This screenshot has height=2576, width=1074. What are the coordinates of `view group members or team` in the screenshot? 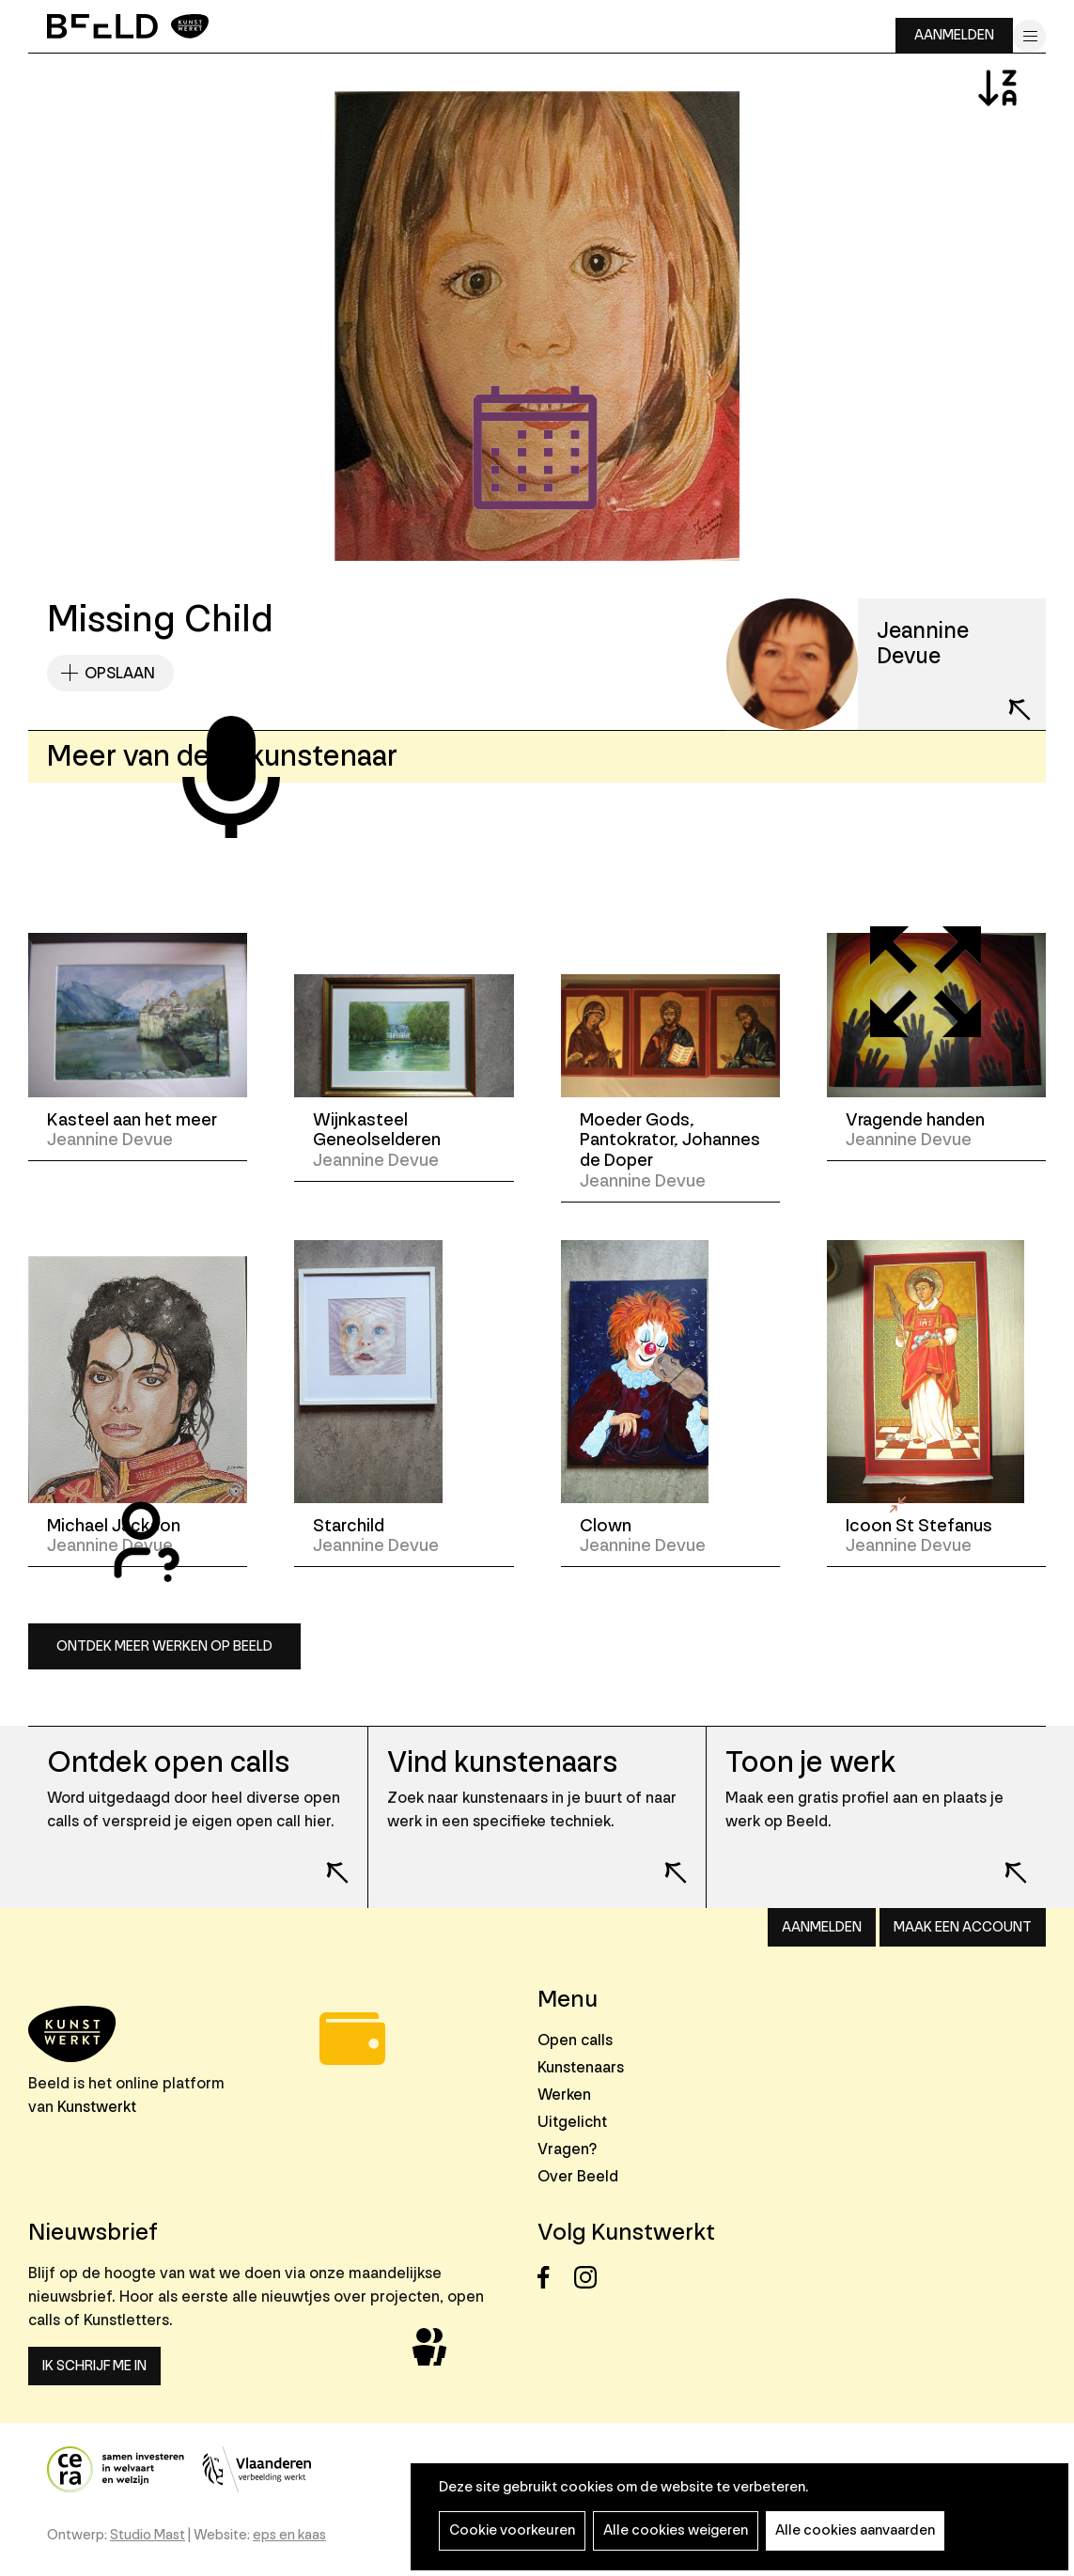 It's located at (429, 2347).